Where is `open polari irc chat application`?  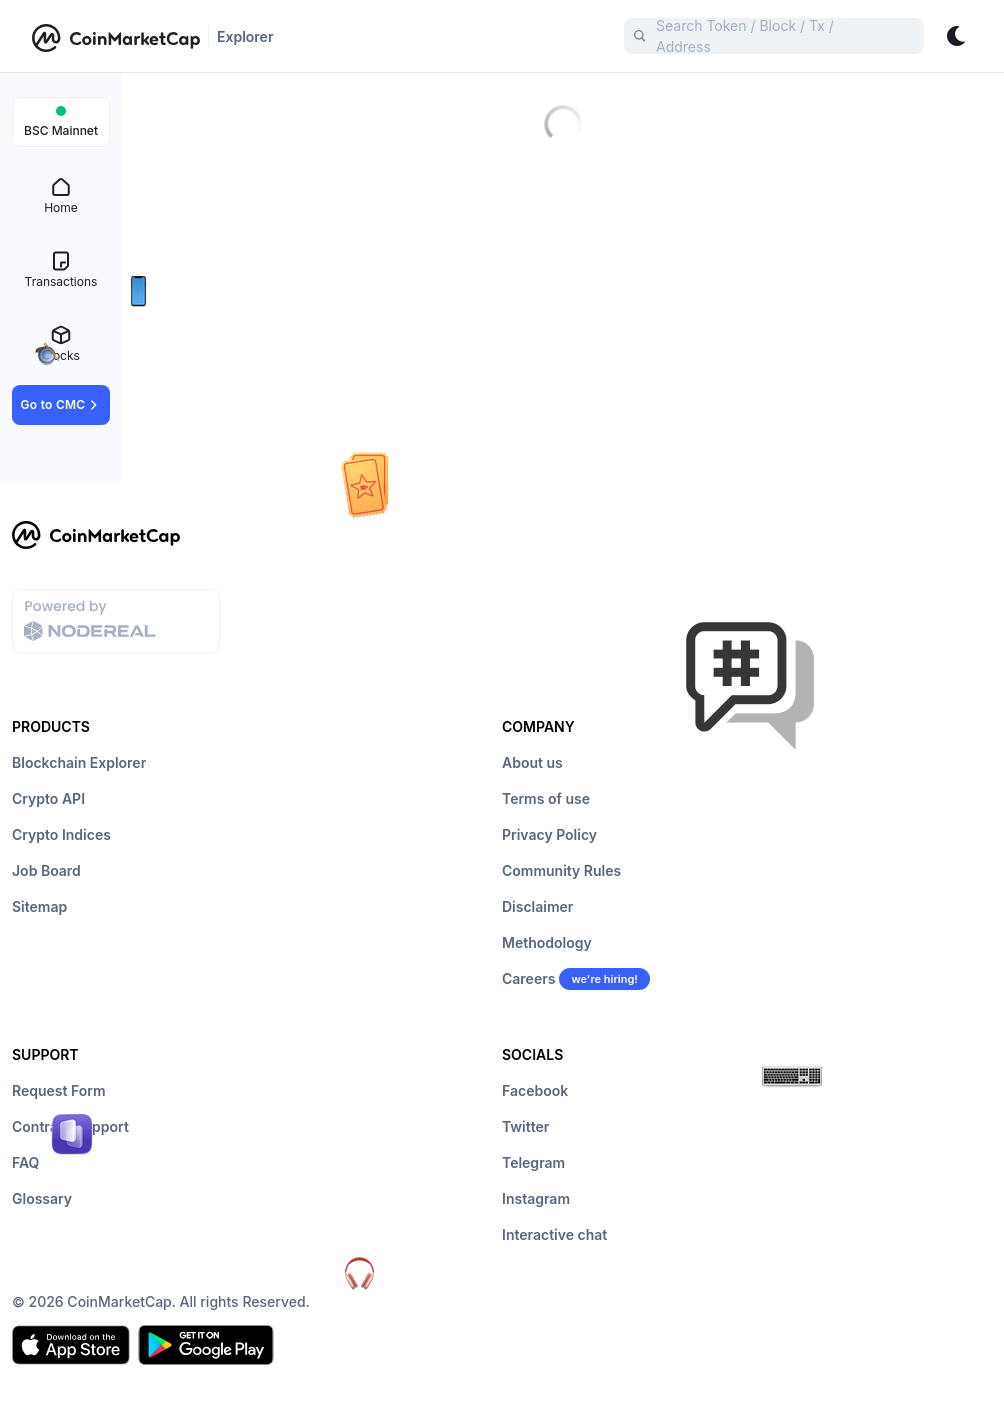 open polari irc chat application is located at coordinates (750, 686).